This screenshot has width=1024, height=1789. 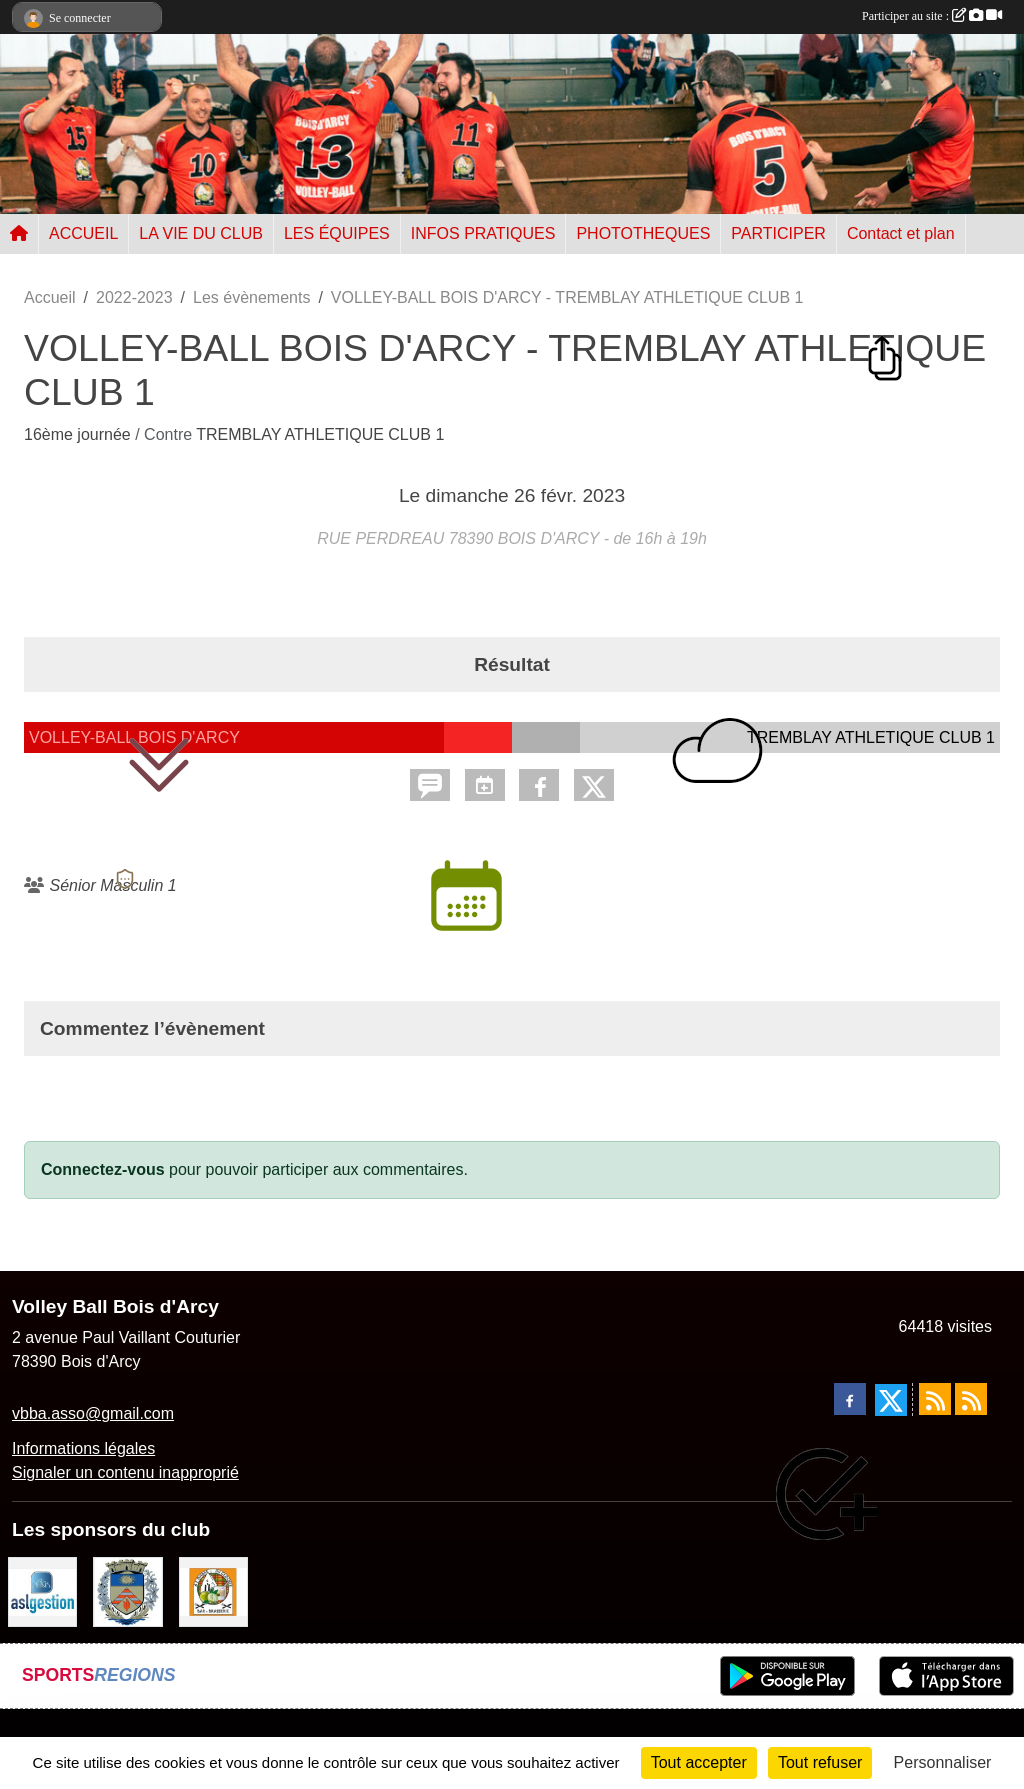 What do you see at coordinates (125, 879) in the screenshot?
I see `security settings in progress` at bounding box center [125, 879].